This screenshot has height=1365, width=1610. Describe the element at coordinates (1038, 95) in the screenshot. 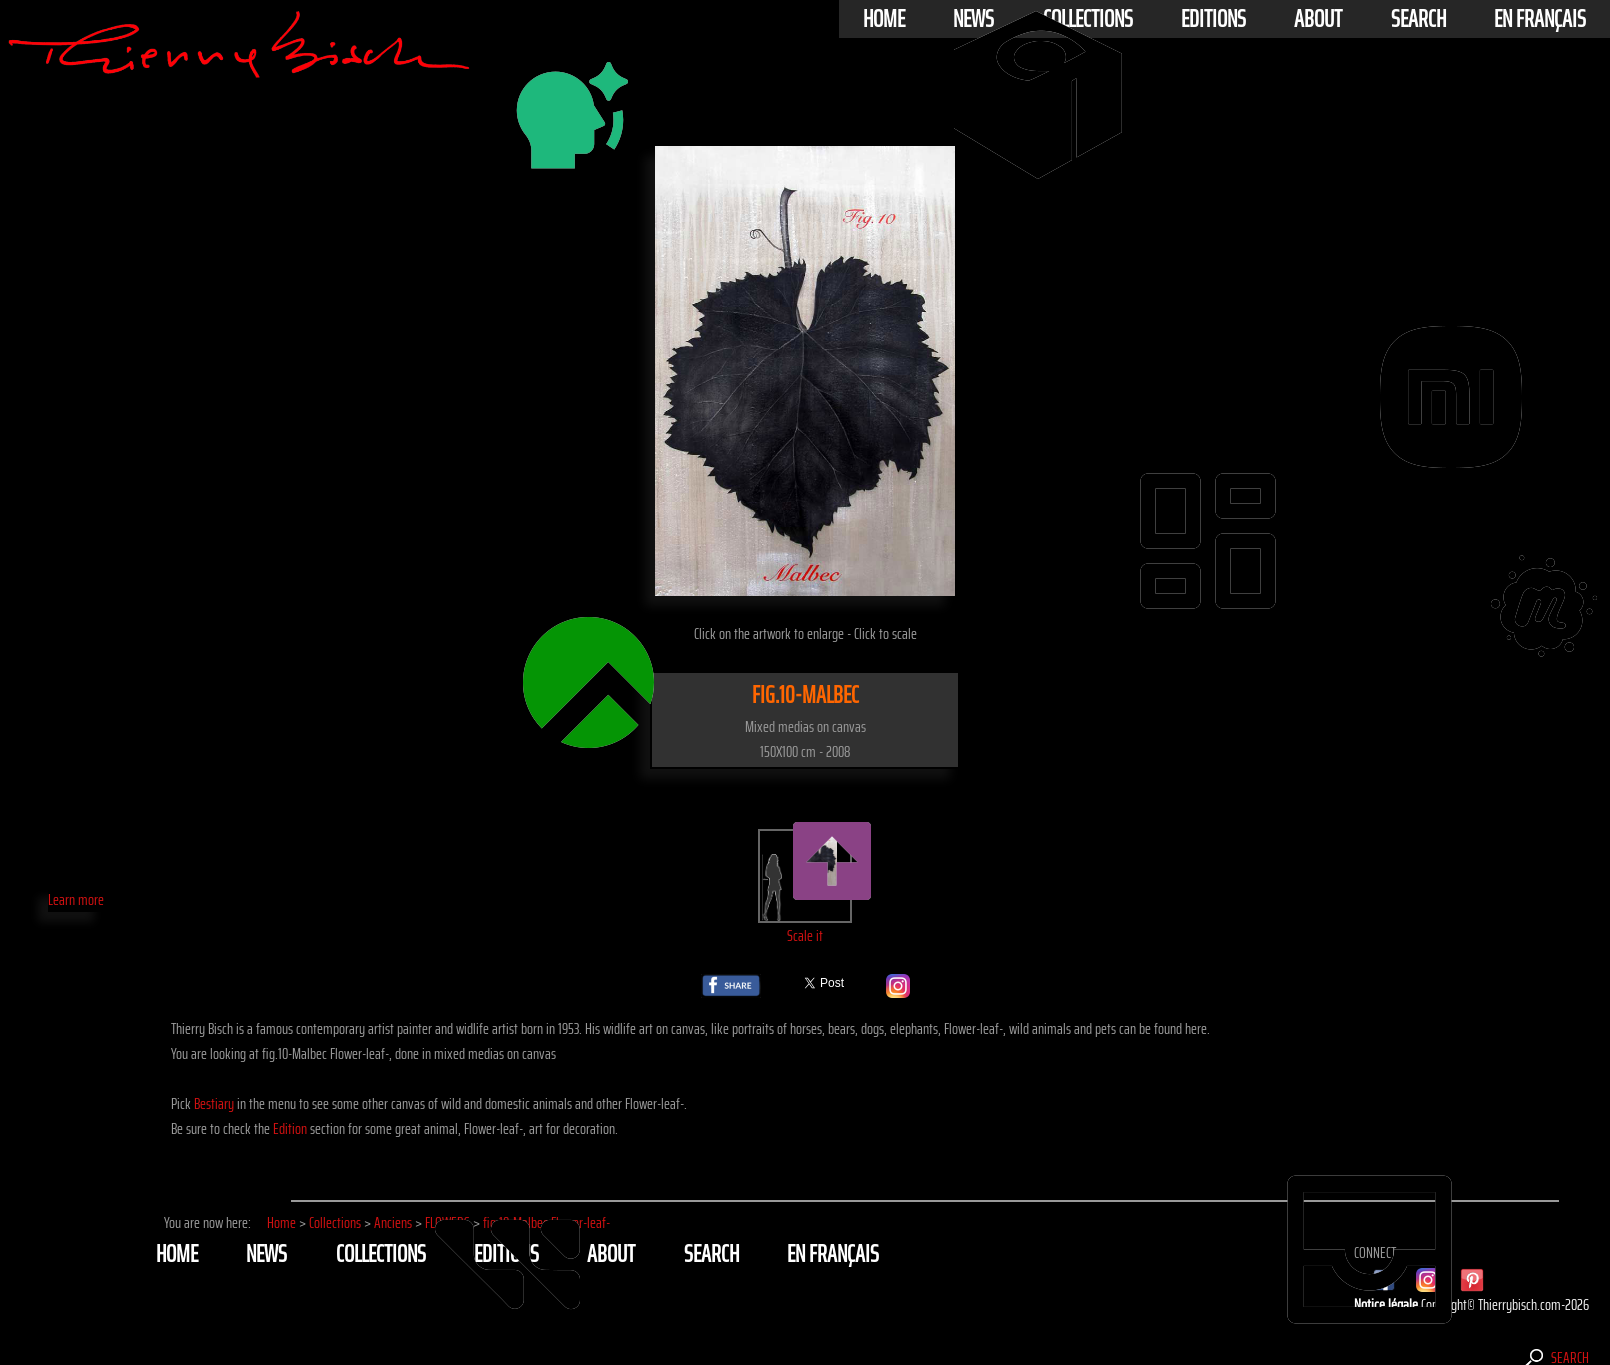

I see `conan c/c++ package manager logo` at that location.